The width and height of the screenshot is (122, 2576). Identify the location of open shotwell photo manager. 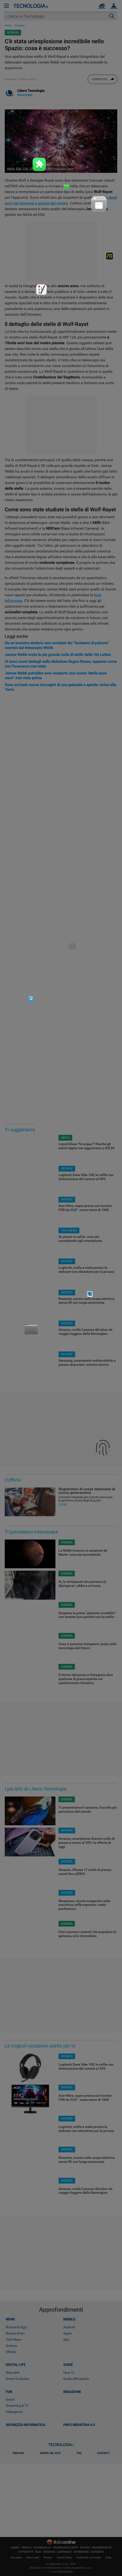
(90, 1294).